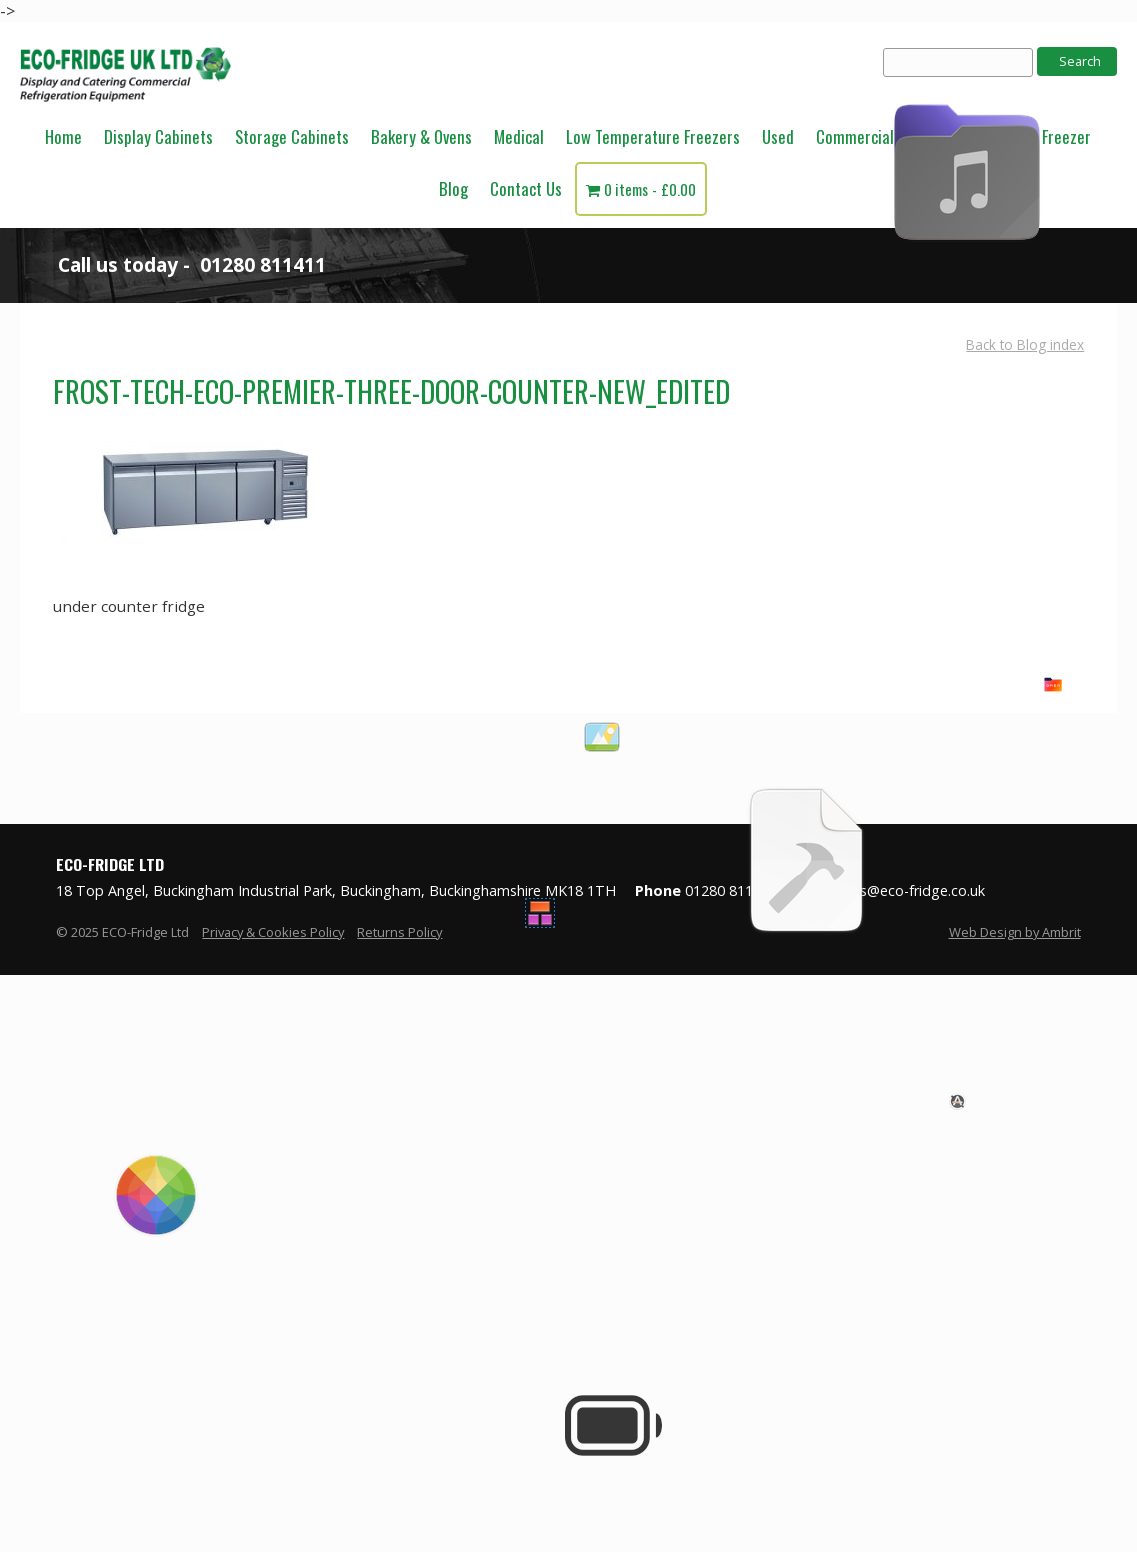 This screenshot has width=1137, height=1552. I want to click on open your music folder, so click(967, 172).